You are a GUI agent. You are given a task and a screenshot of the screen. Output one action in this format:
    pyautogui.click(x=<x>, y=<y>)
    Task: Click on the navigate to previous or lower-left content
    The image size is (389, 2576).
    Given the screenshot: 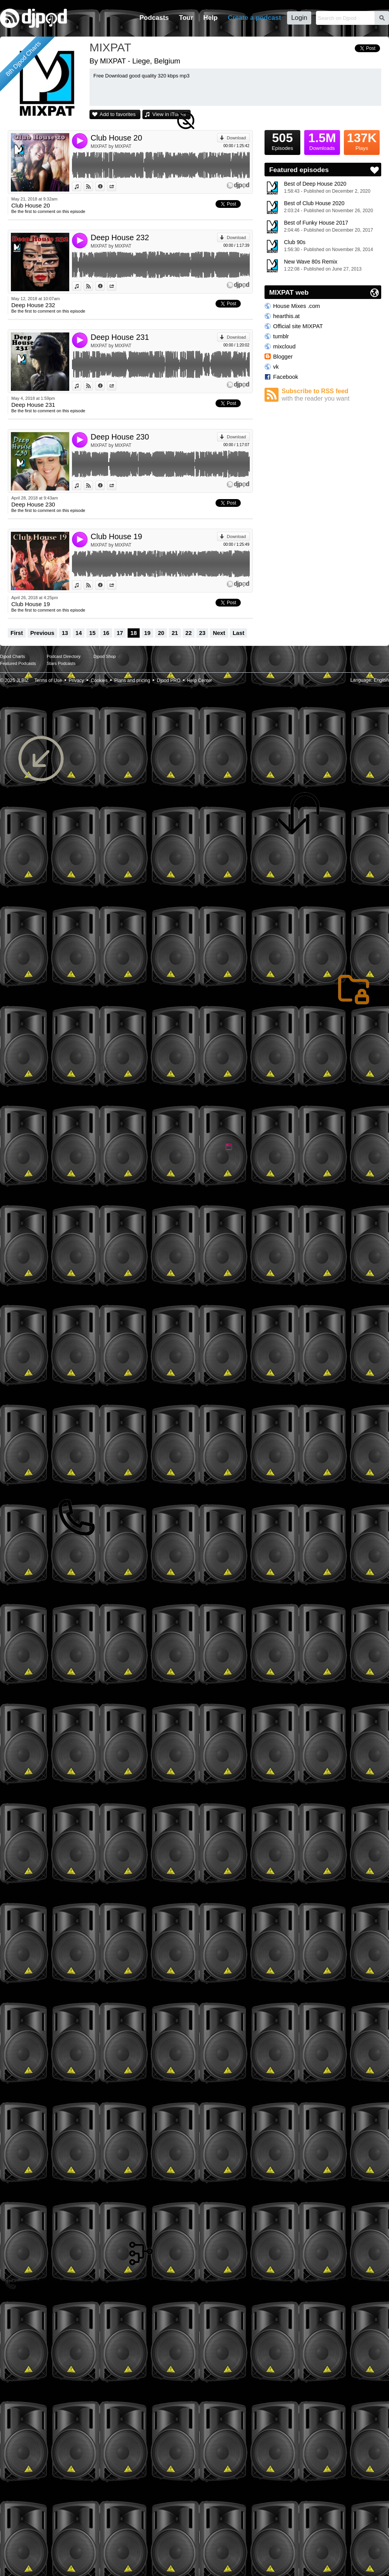 What is the action you would take?
    pyautogui.click(x=41, y=758)
    